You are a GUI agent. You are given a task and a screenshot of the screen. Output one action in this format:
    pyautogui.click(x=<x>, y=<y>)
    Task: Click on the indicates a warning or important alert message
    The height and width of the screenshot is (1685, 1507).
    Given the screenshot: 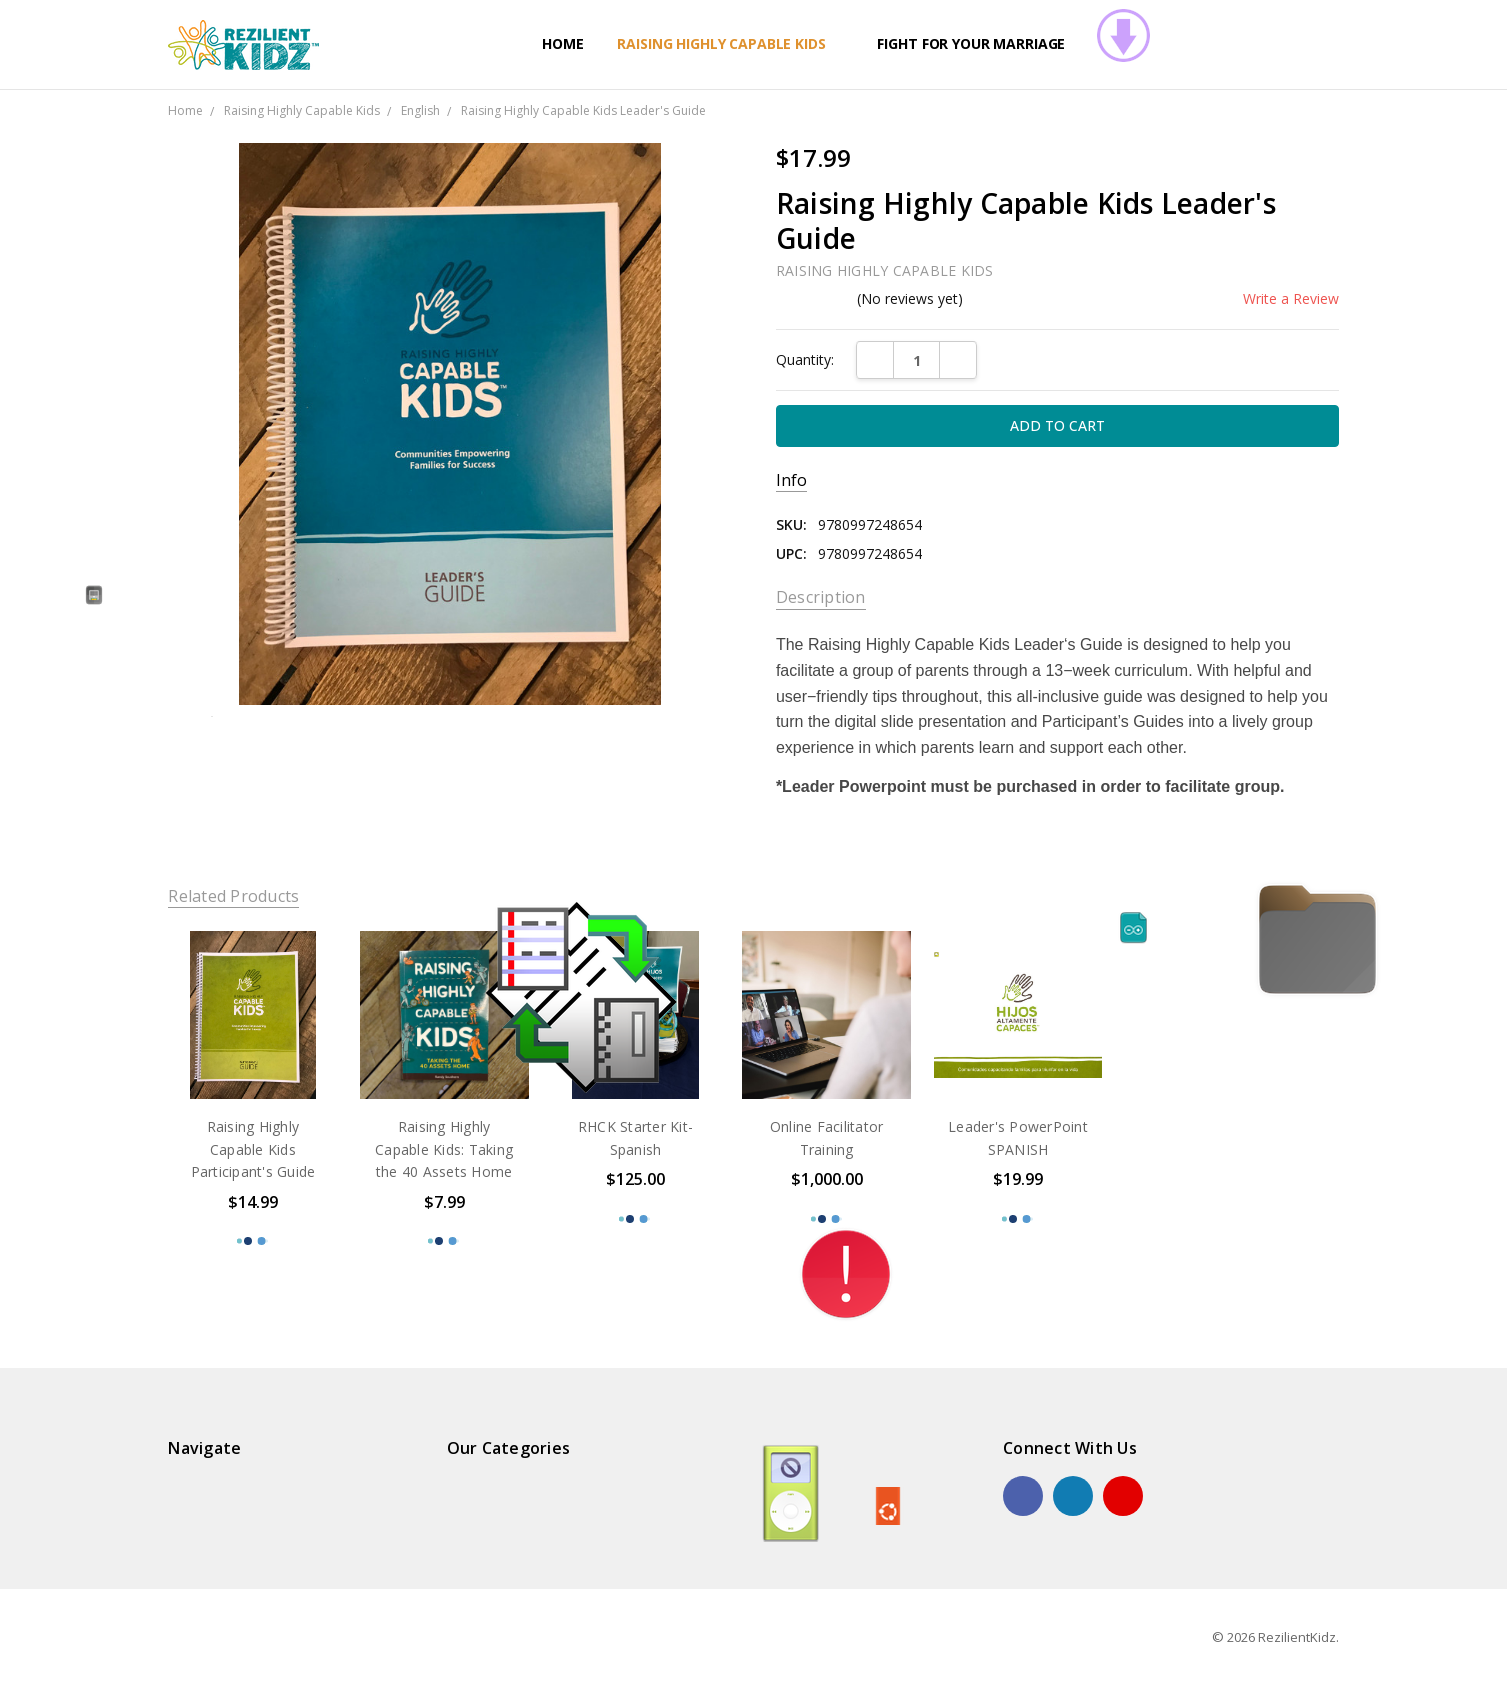 What is the action you would take?
    pyautogui.click(x=846, y=1274)
    